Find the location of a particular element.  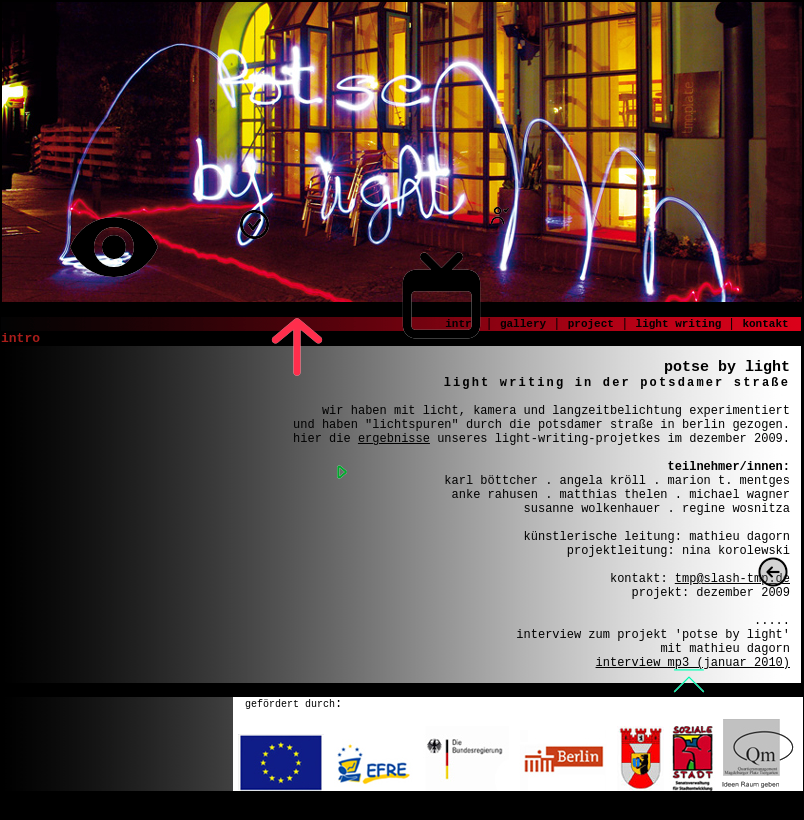

access tv or video streaming is located at coordinates (441, 295).